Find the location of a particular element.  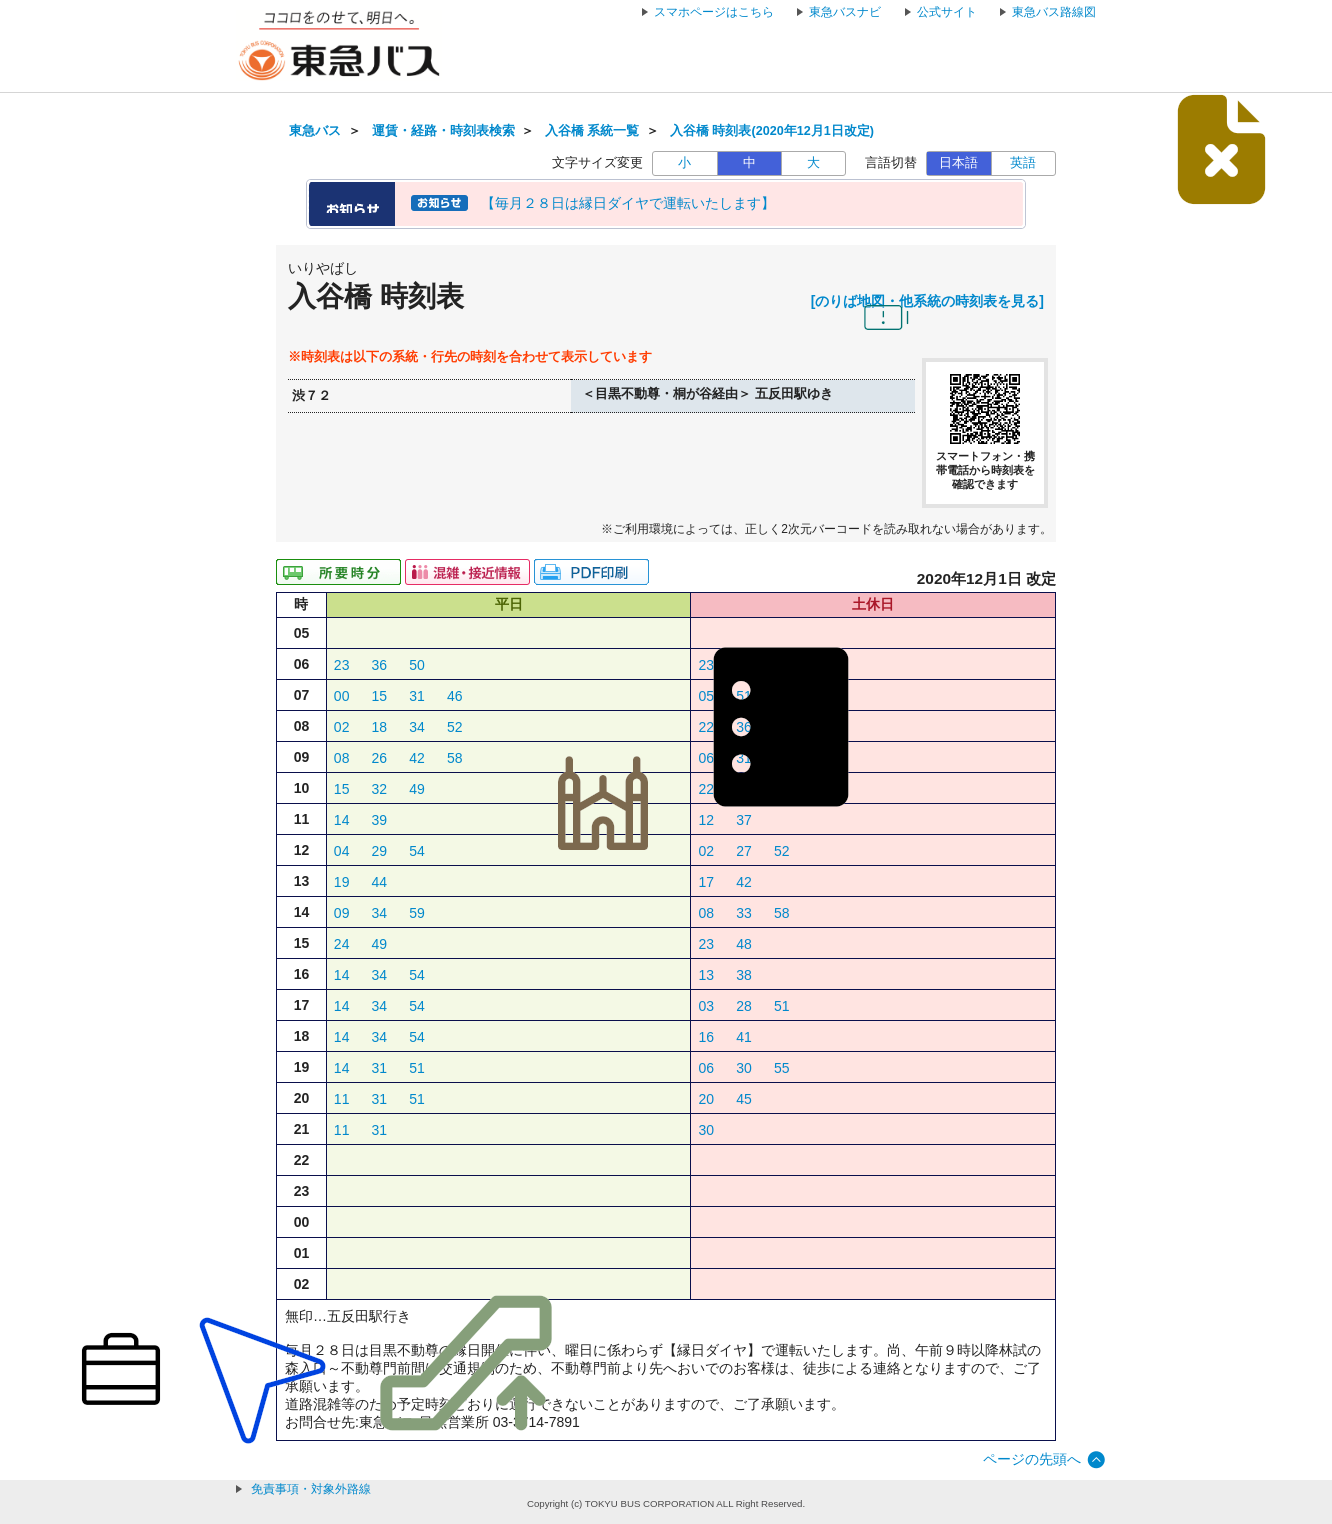

view or edit screenplay documents is located at coordinates (781, 727).